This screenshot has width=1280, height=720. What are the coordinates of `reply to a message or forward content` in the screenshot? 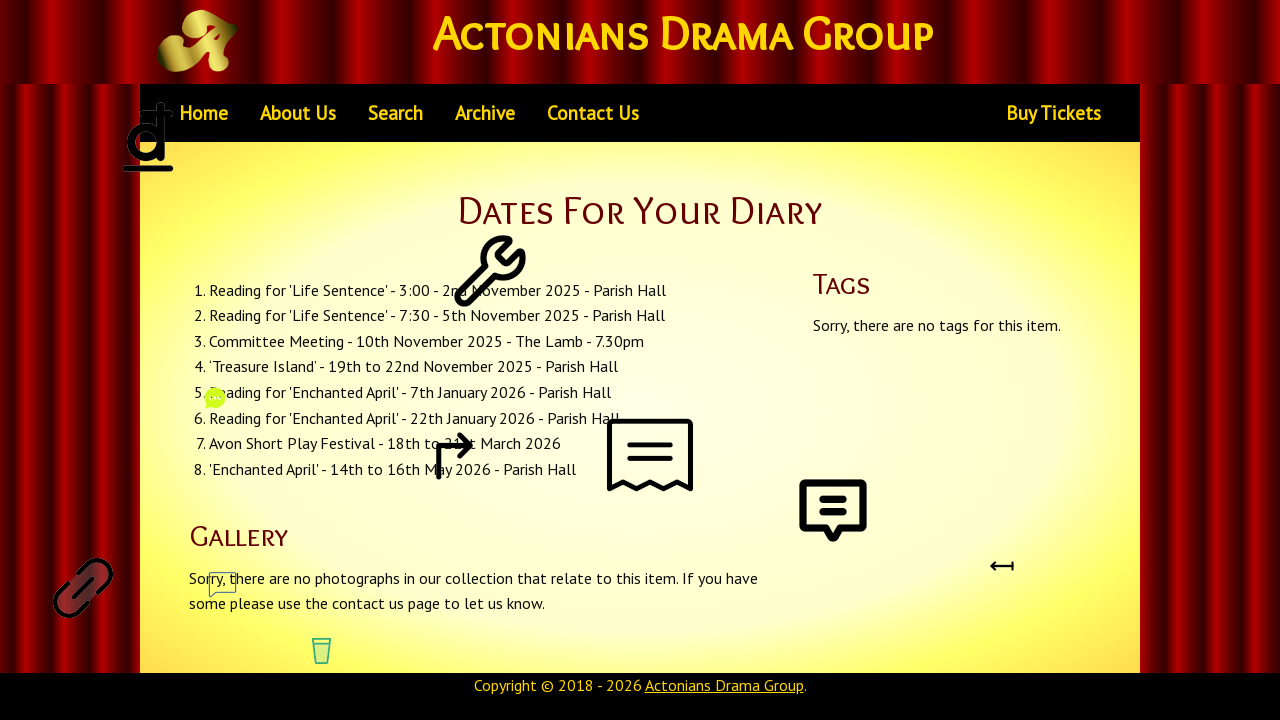 It's located at (451, 456).